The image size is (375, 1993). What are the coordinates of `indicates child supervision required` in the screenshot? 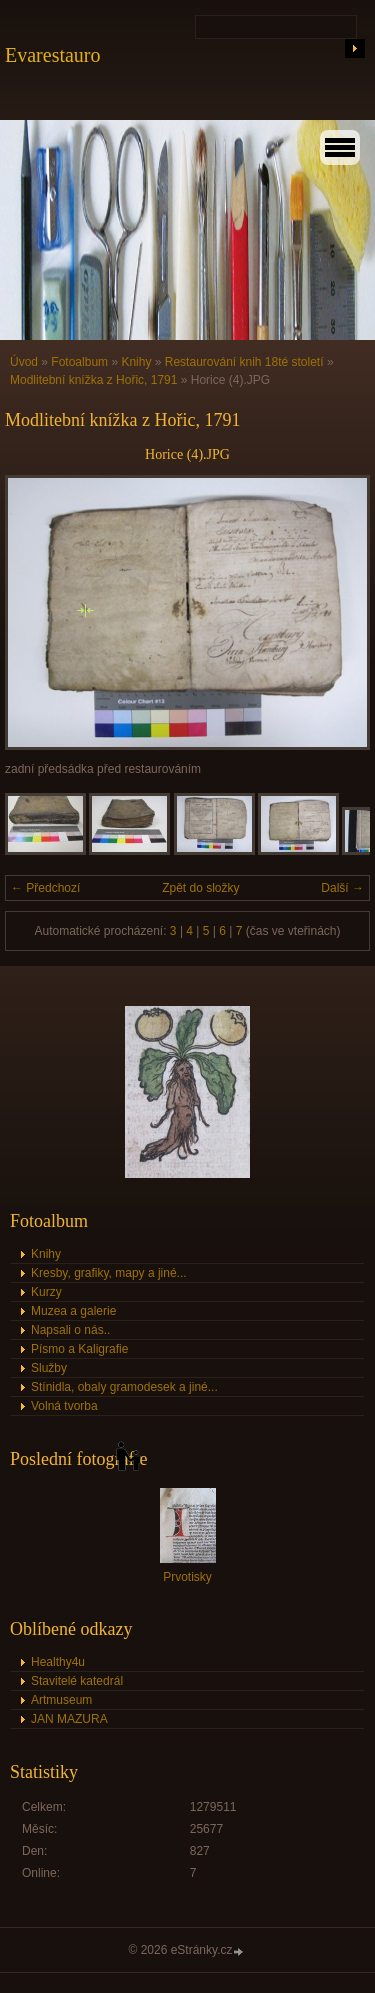 It's located at (129, 1456).